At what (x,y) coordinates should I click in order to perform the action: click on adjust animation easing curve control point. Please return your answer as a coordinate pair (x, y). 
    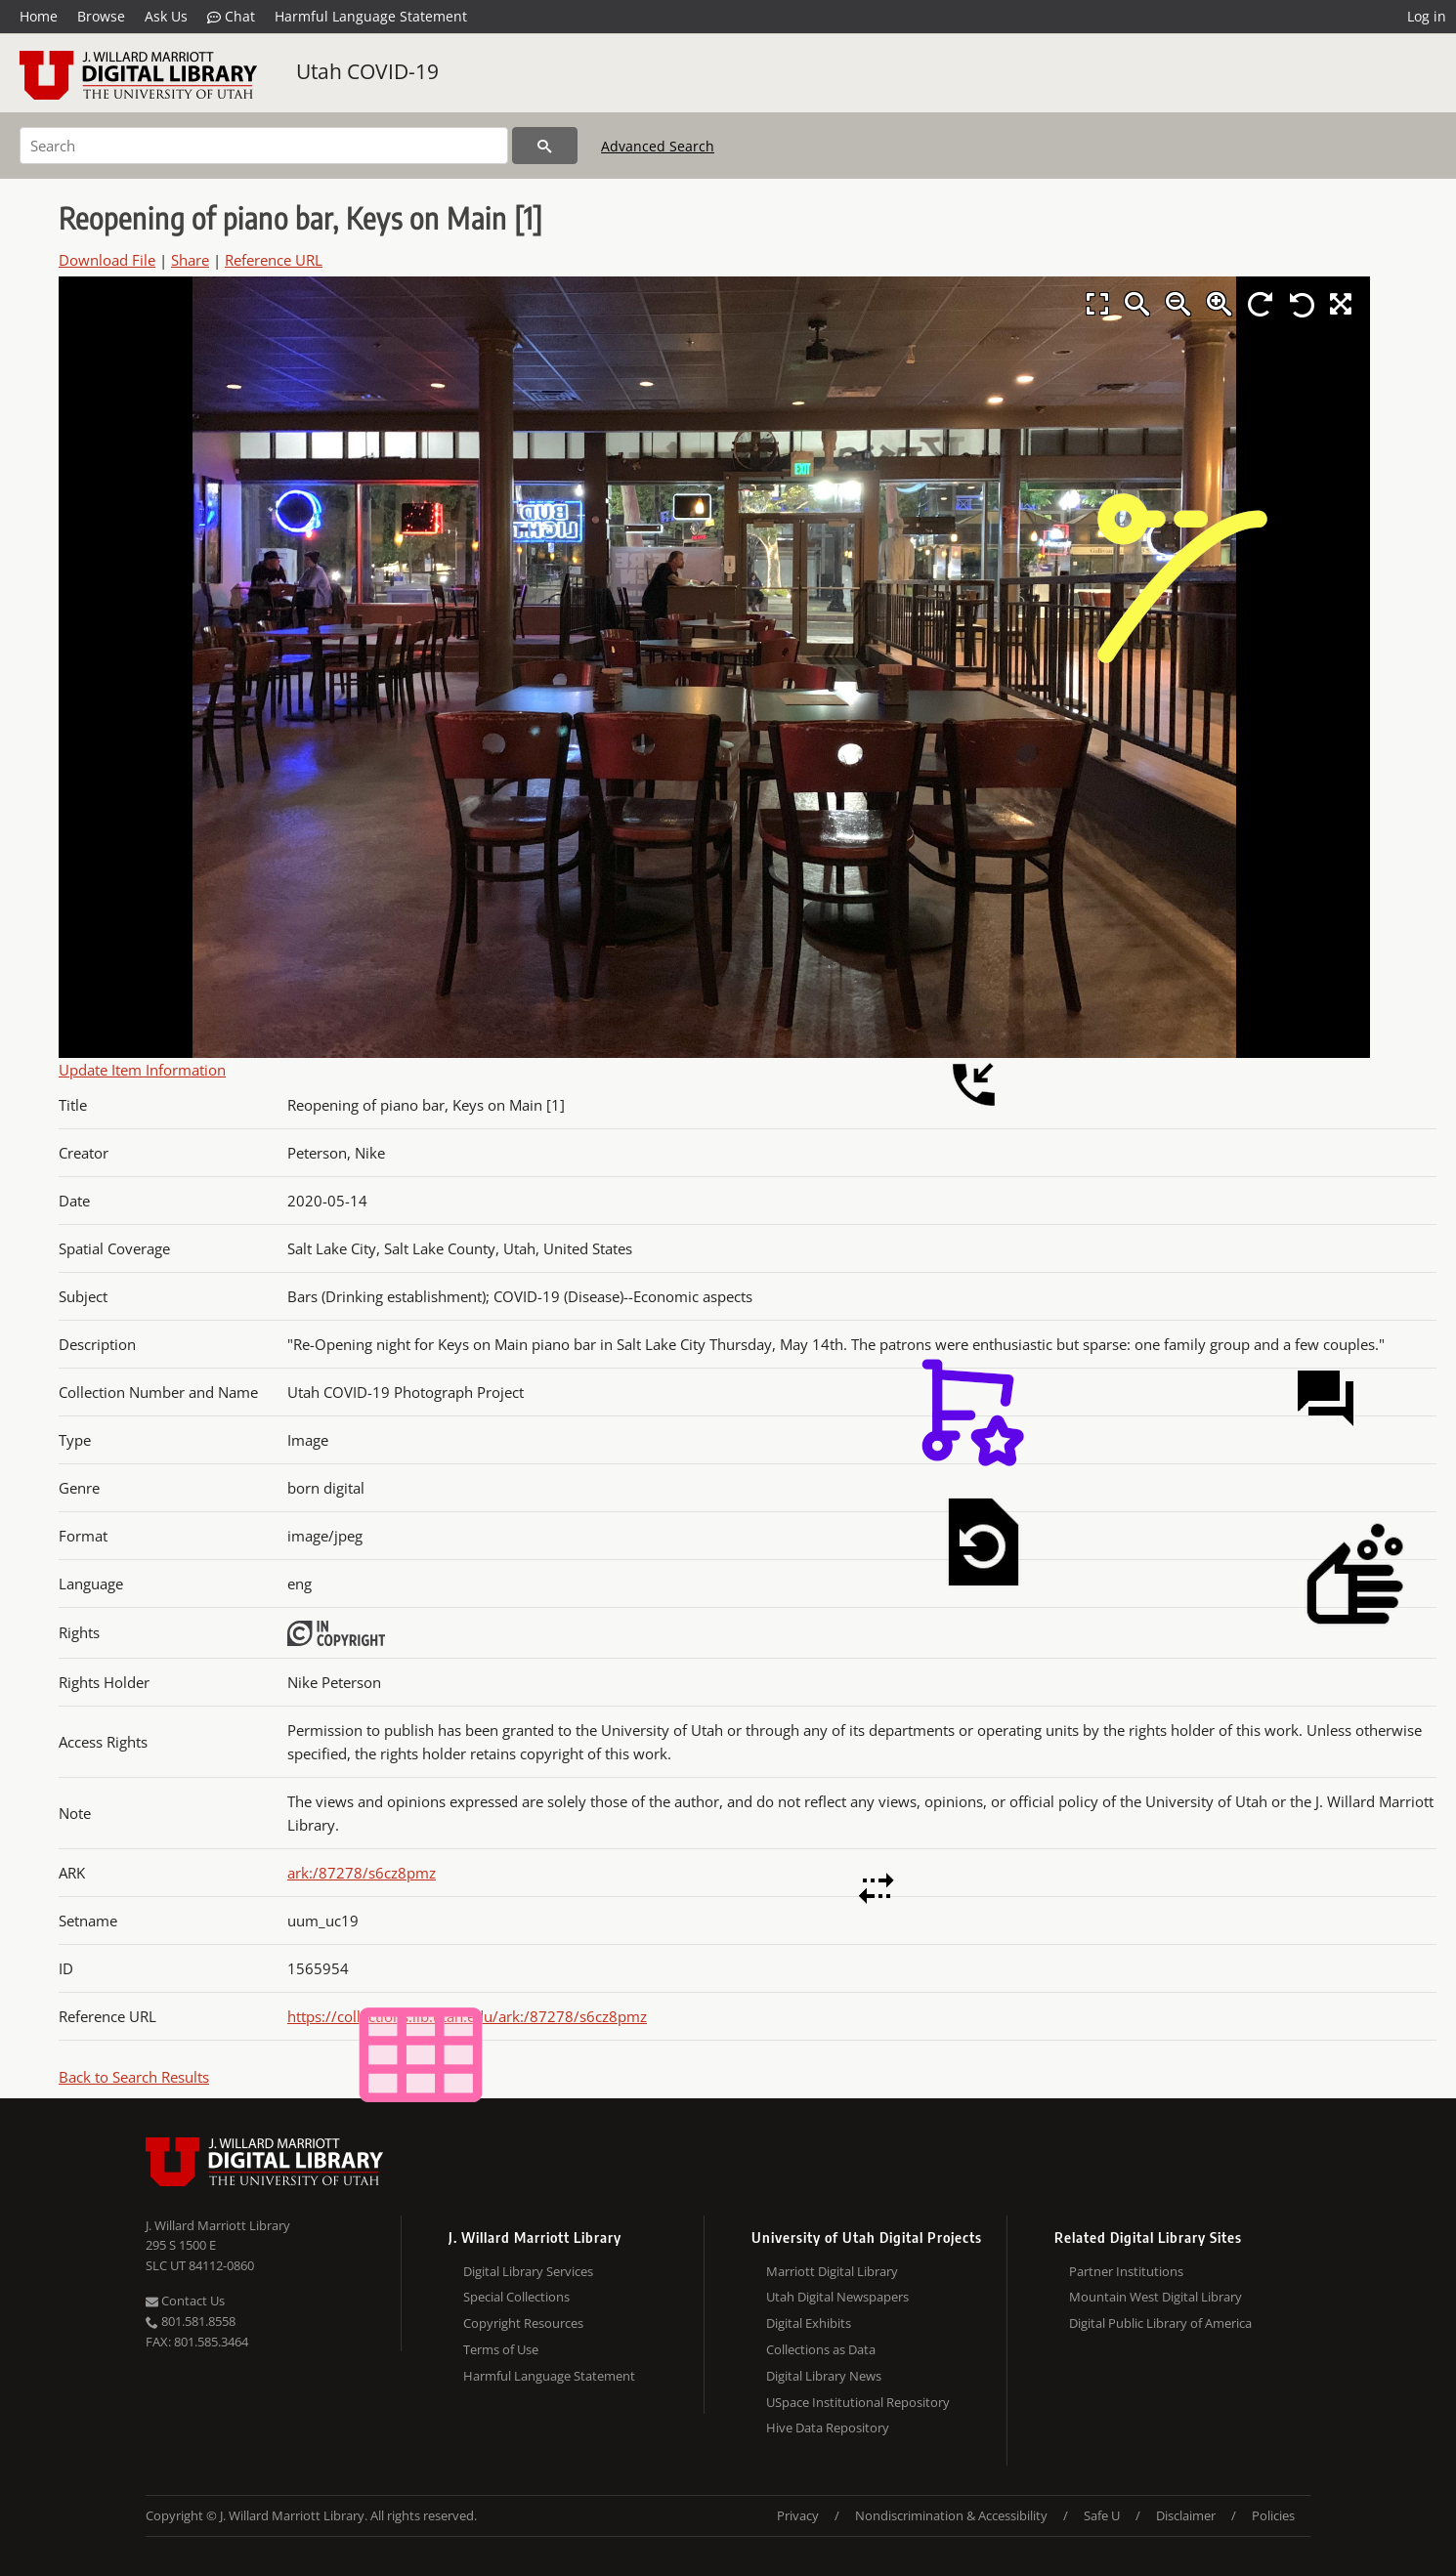
    Looking at the image, I should click on (1182, 578).